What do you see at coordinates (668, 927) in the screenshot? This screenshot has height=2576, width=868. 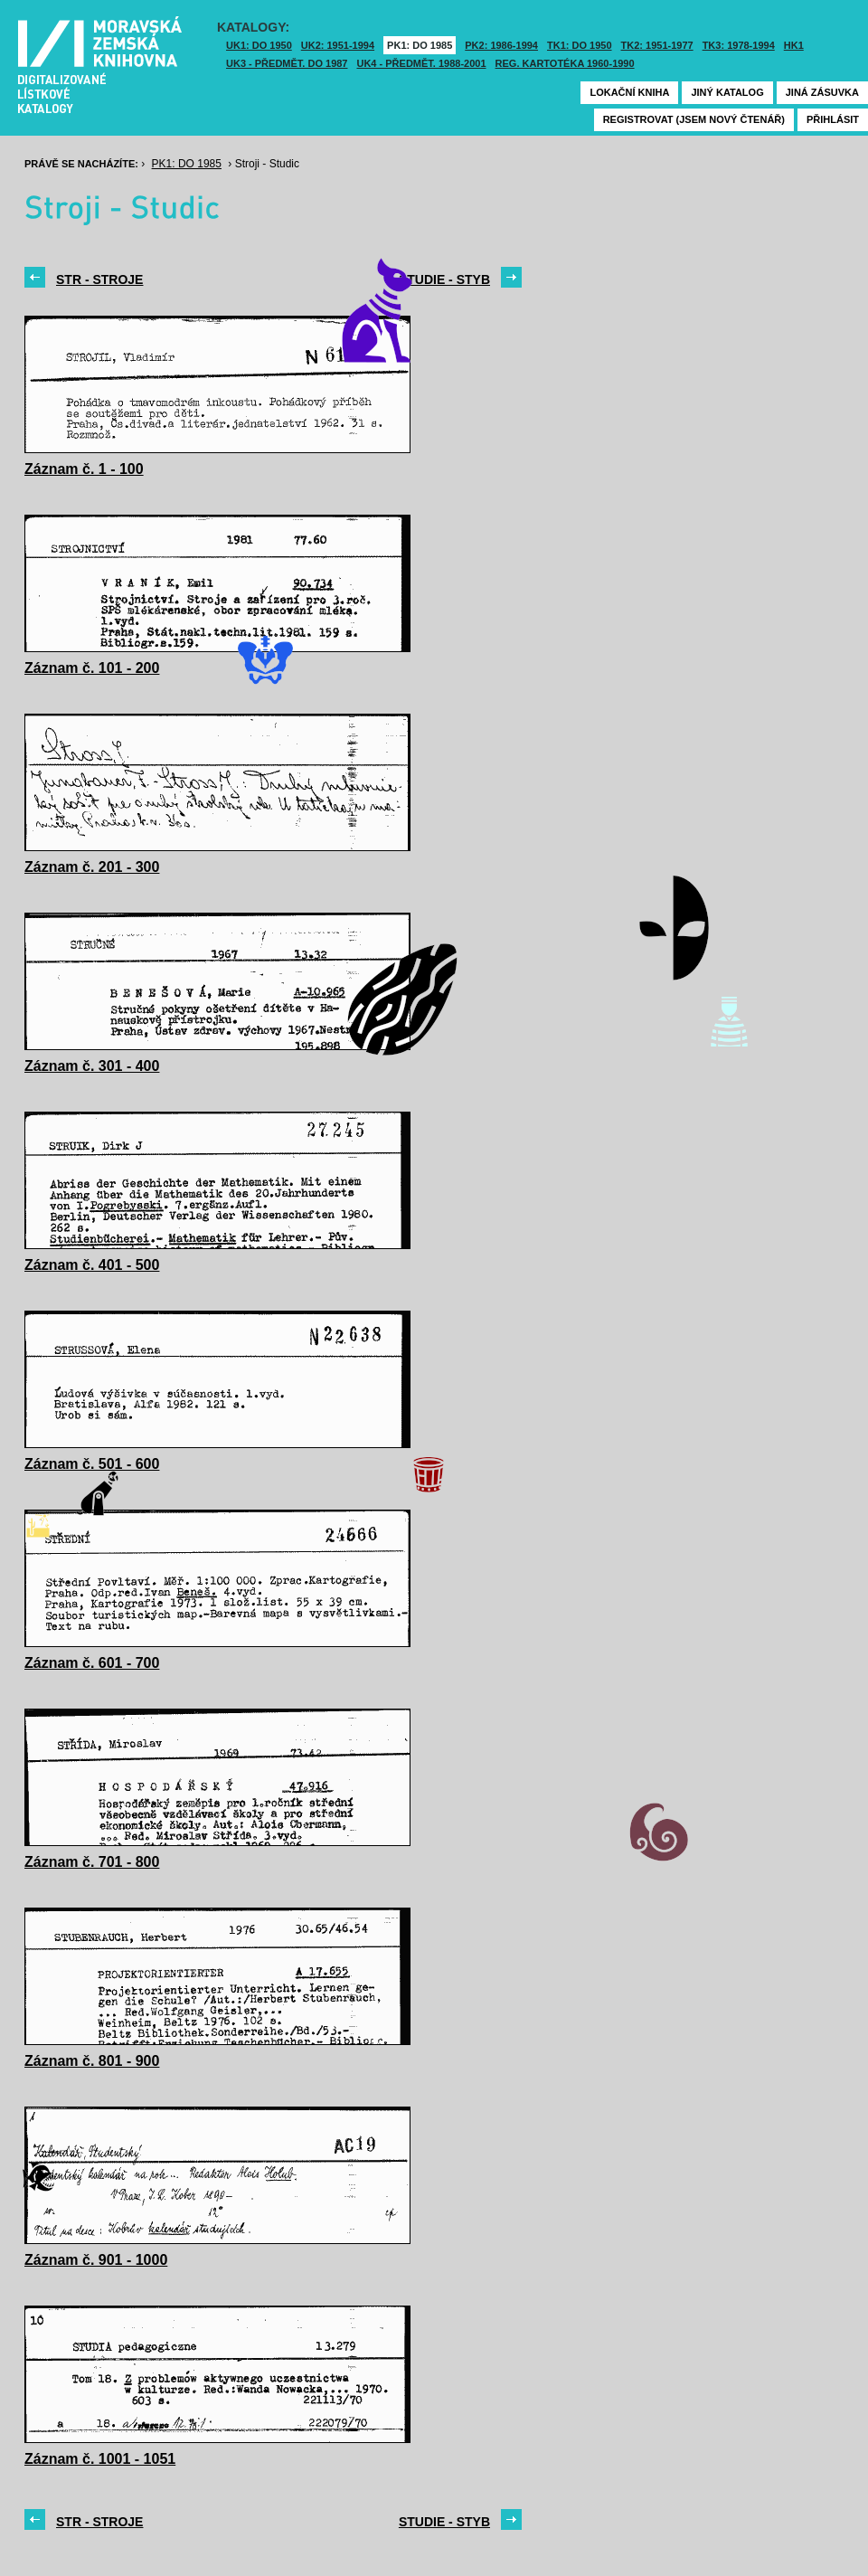 I see `toggle between character personas or roles` at bounding box center [668, 927].